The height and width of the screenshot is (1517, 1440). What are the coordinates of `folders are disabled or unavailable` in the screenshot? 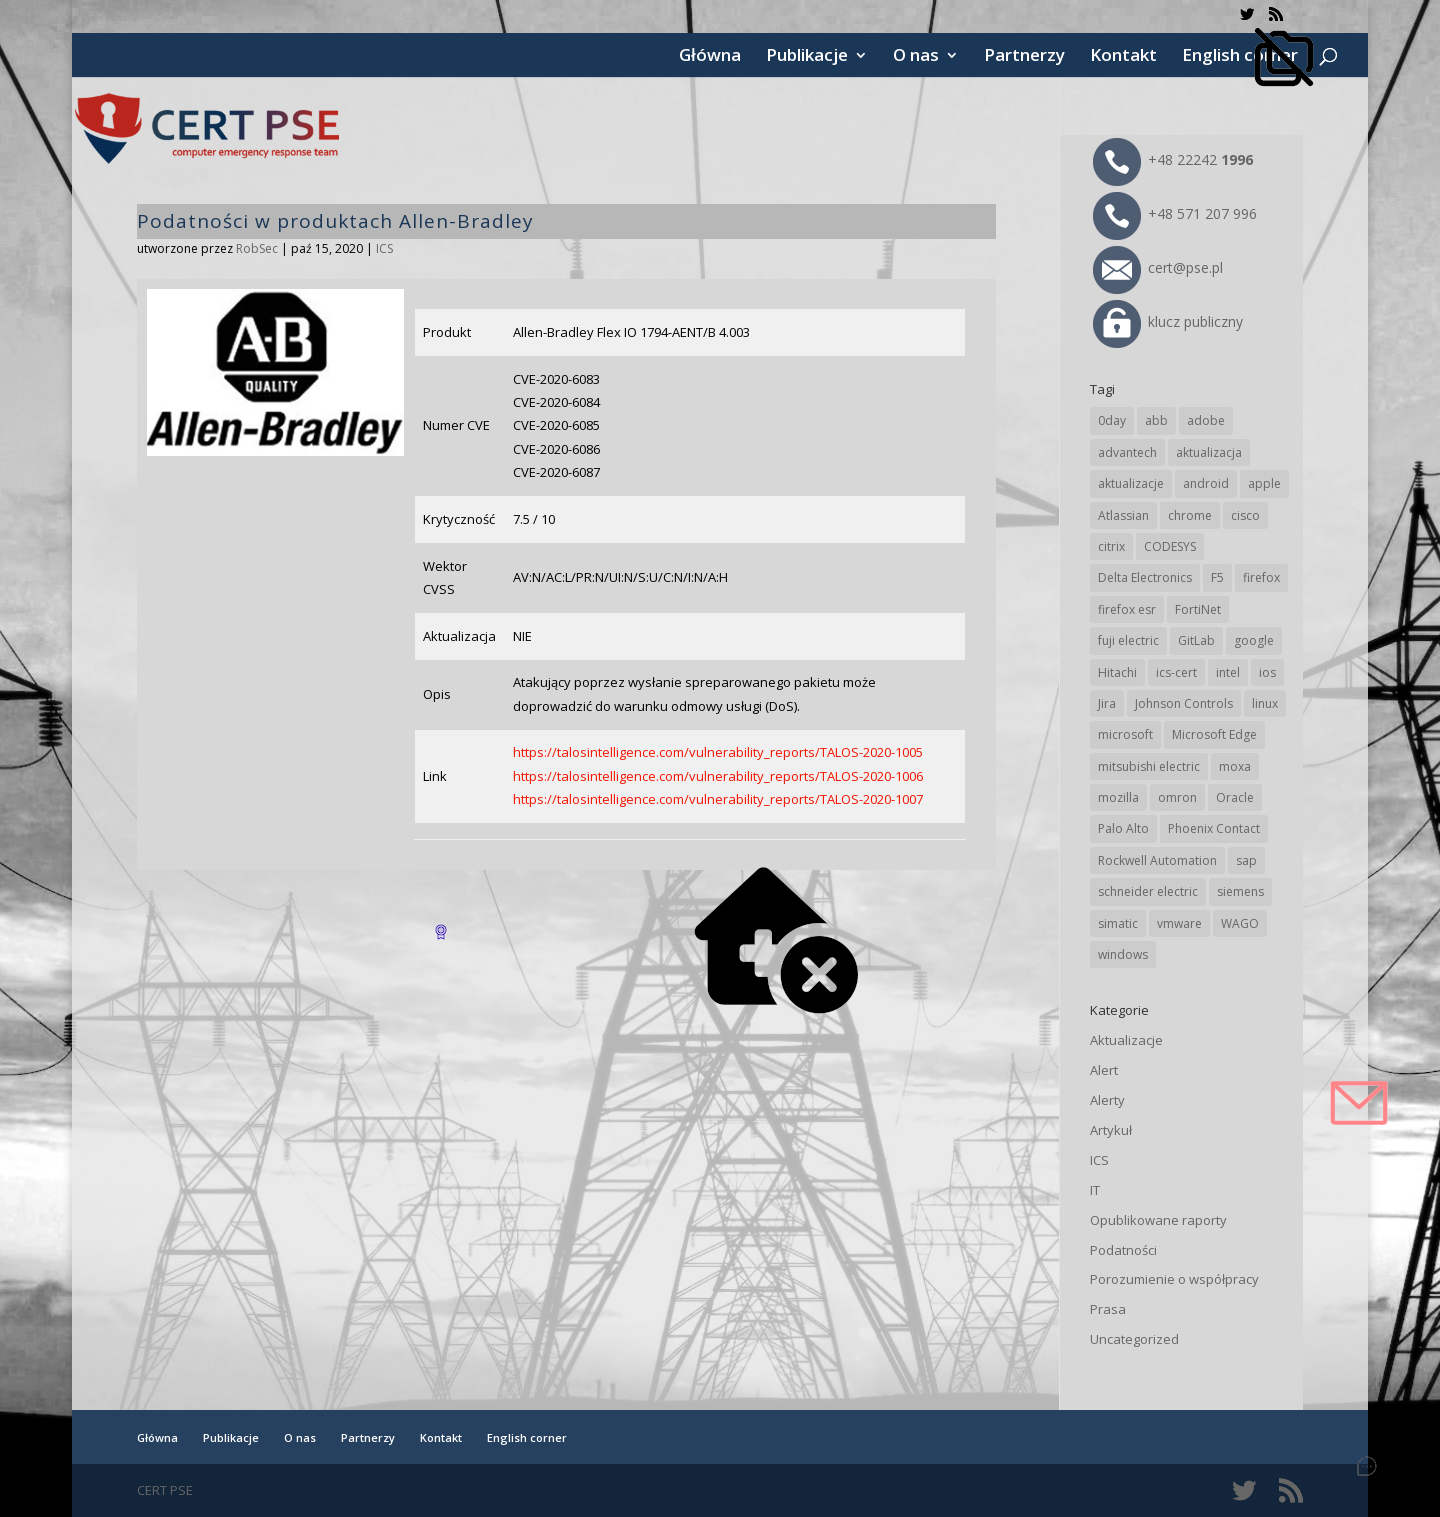 It's located at (1284, 57).